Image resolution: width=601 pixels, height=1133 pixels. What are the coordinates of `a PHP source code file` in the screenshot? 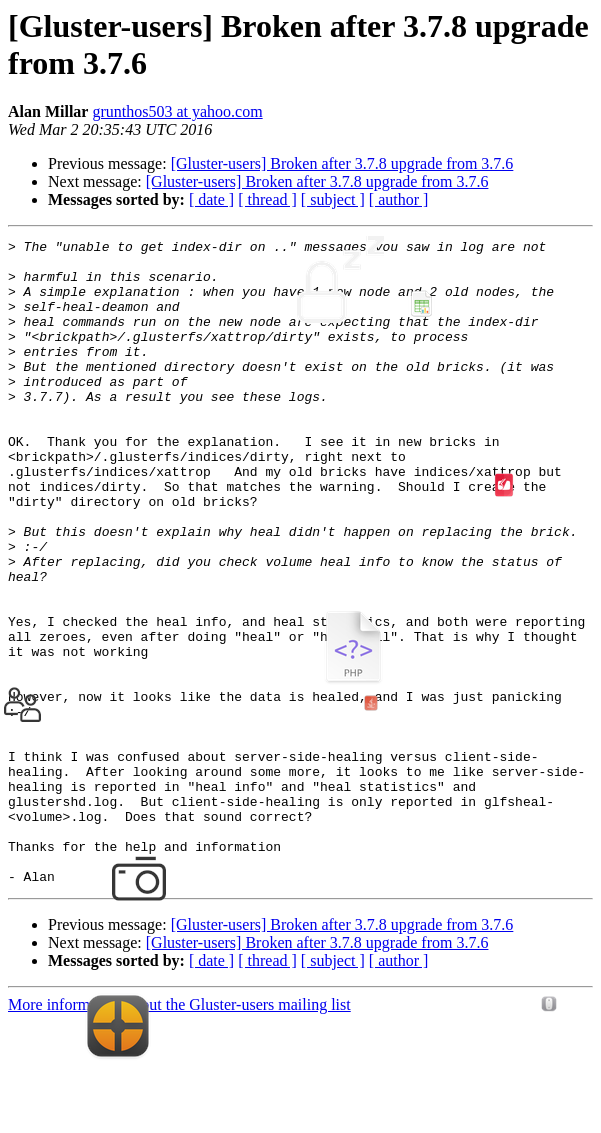 It's located at (353, 647).